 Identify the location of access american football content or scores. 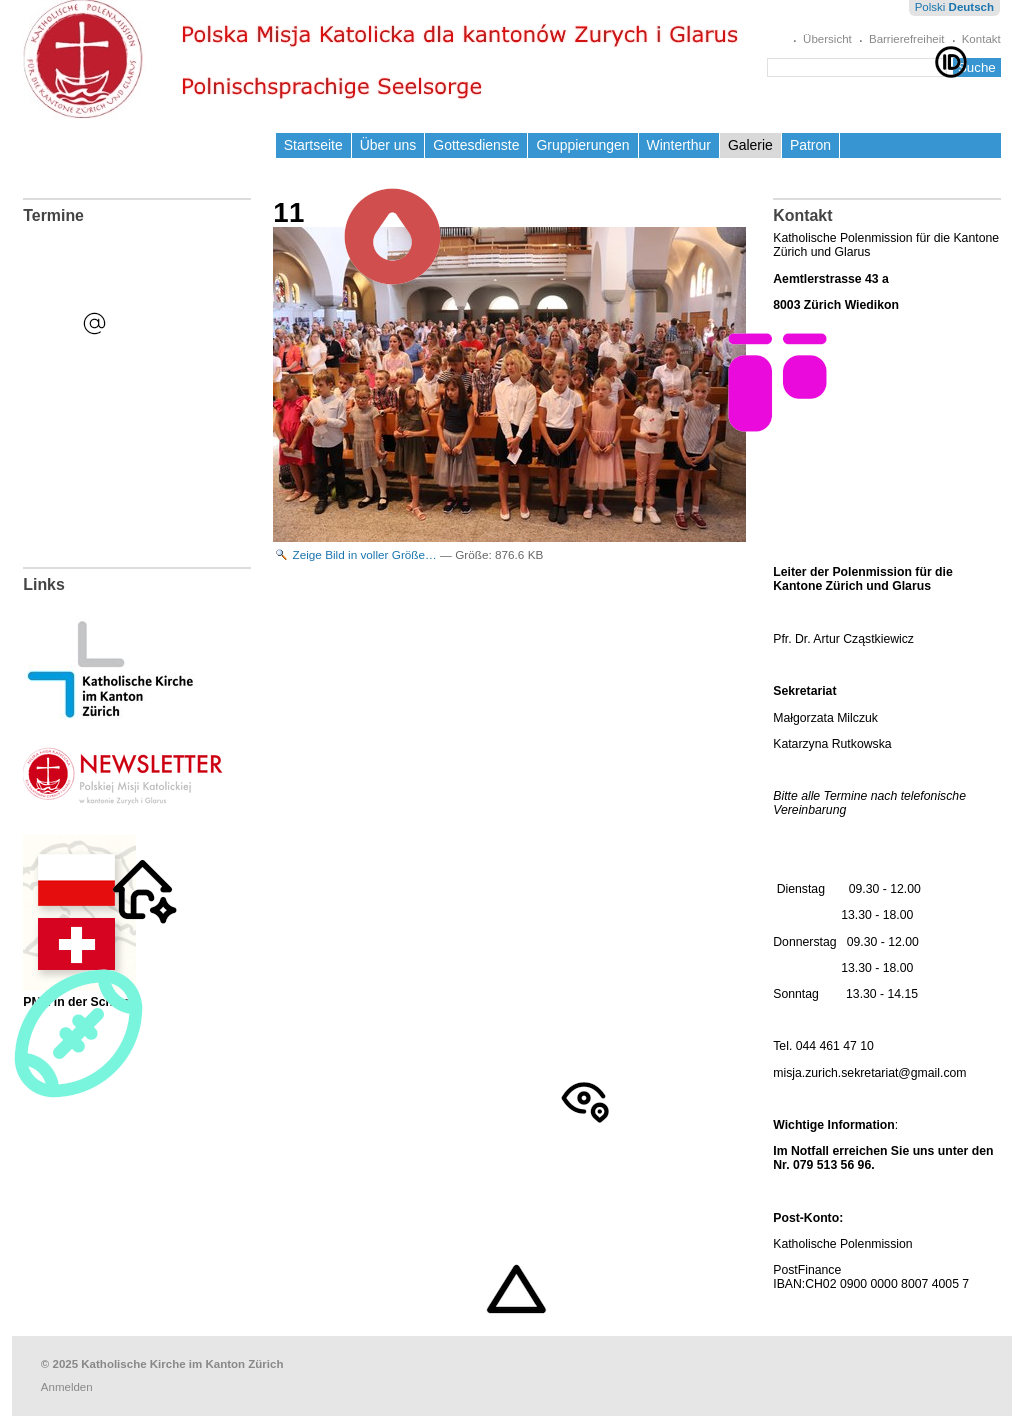
(78, 1033).